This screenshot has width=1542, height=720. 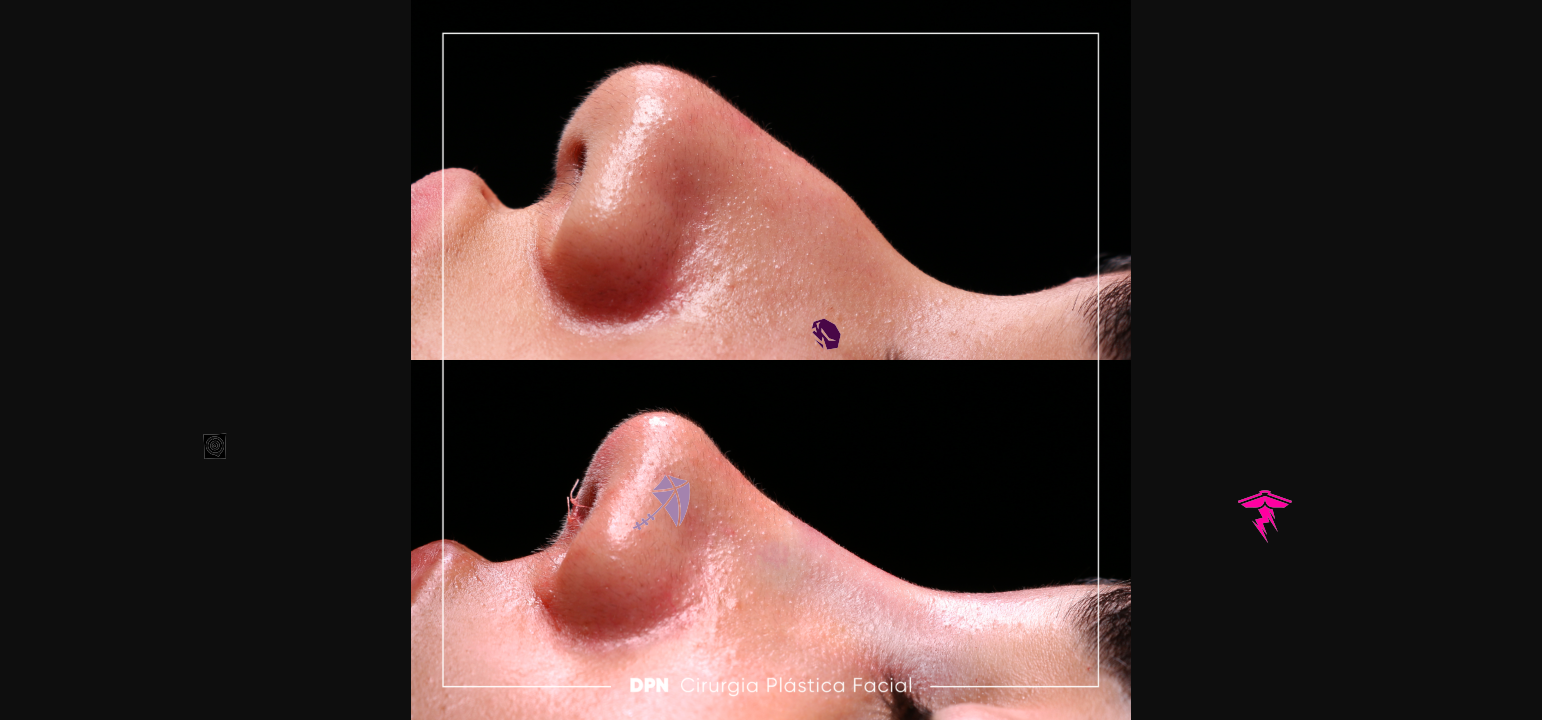 What do you see at coordinates (1265, 516) in the screenshot?
I see `access spell book or magic abilities` at bounding box center [1265, 516].